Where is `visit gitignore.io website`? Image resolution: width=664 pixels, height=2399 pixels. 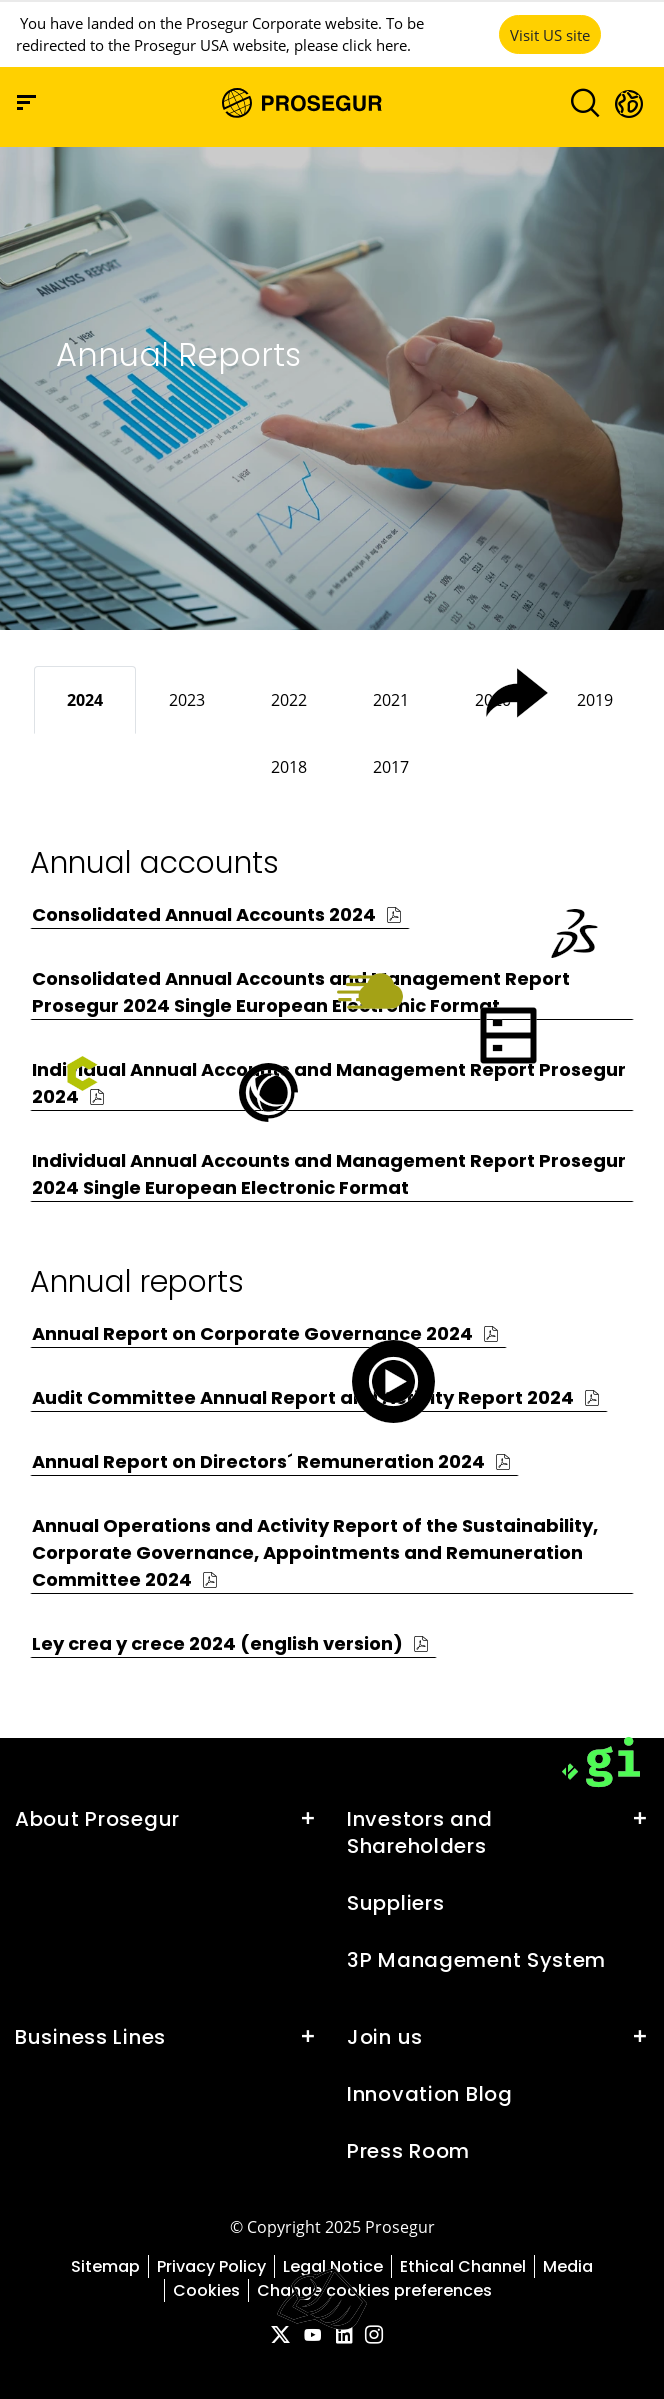 visit gitignore.io website is located at coordinates (601, 1762).